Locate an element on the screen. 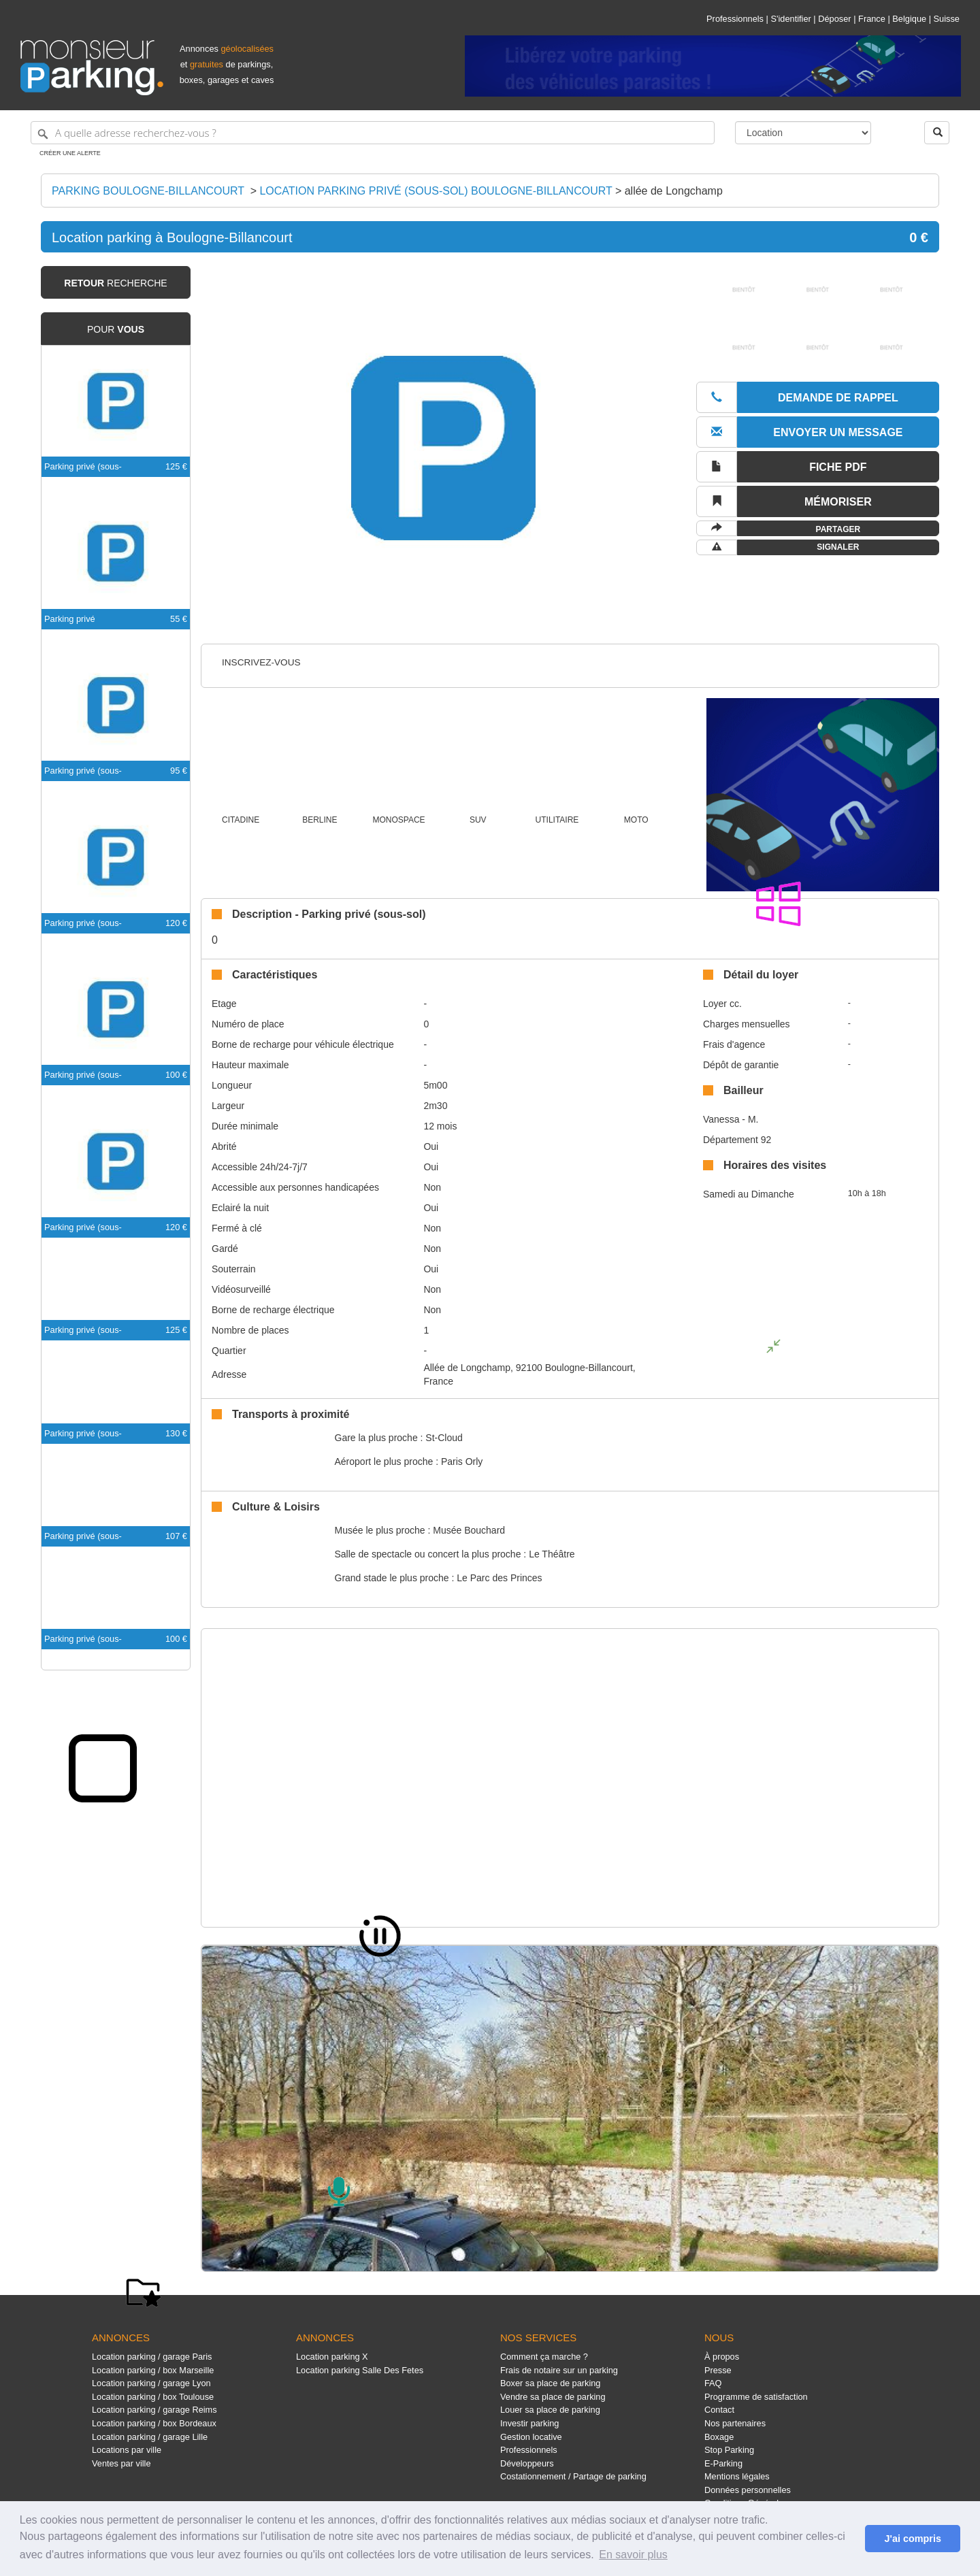  minimize or collapse the current window is located at coordinates (773, 1346).